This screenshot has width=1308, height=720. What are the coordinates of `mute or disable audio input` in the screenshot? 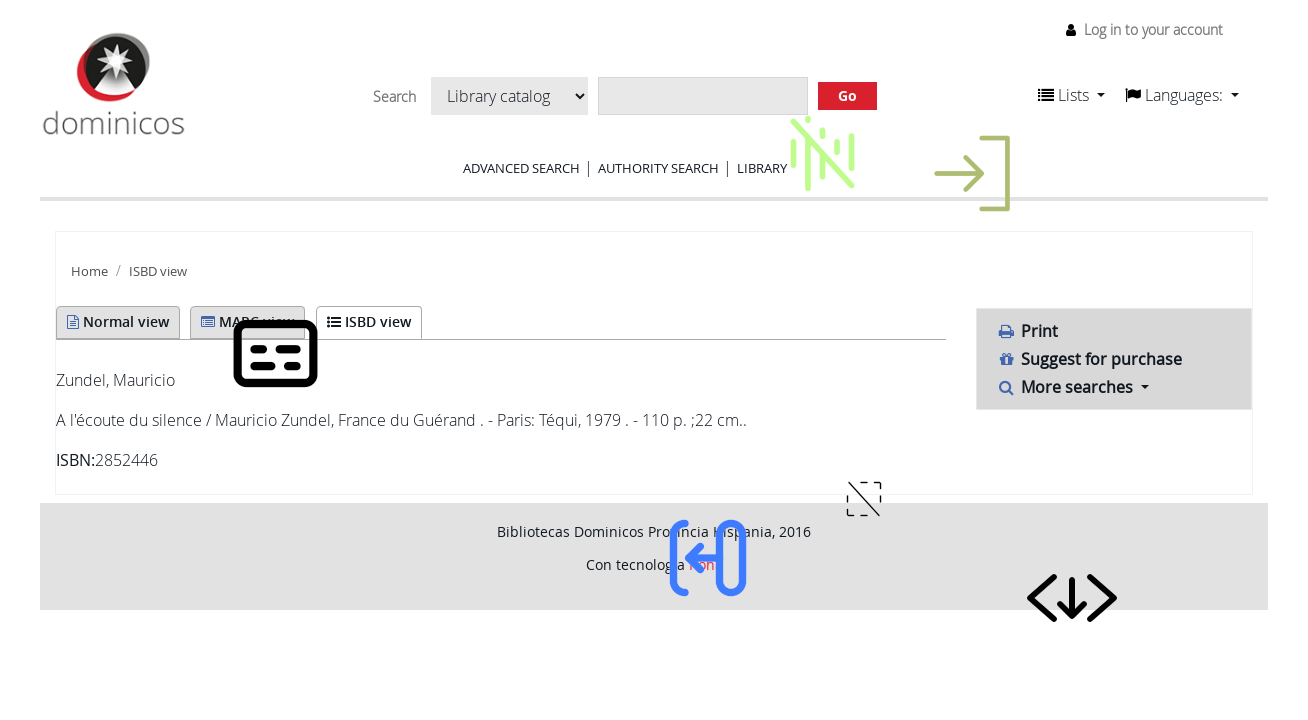 It's located at (822, 153).